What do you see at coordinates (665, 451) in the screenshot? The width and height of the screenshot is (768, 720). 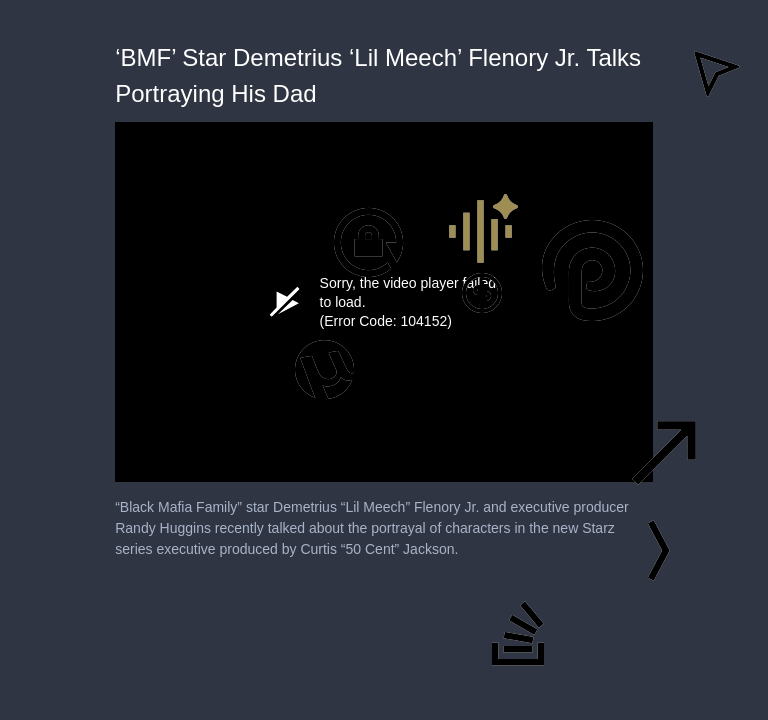 I see `open link in new tab or external window` at bounding box center [665, 451].